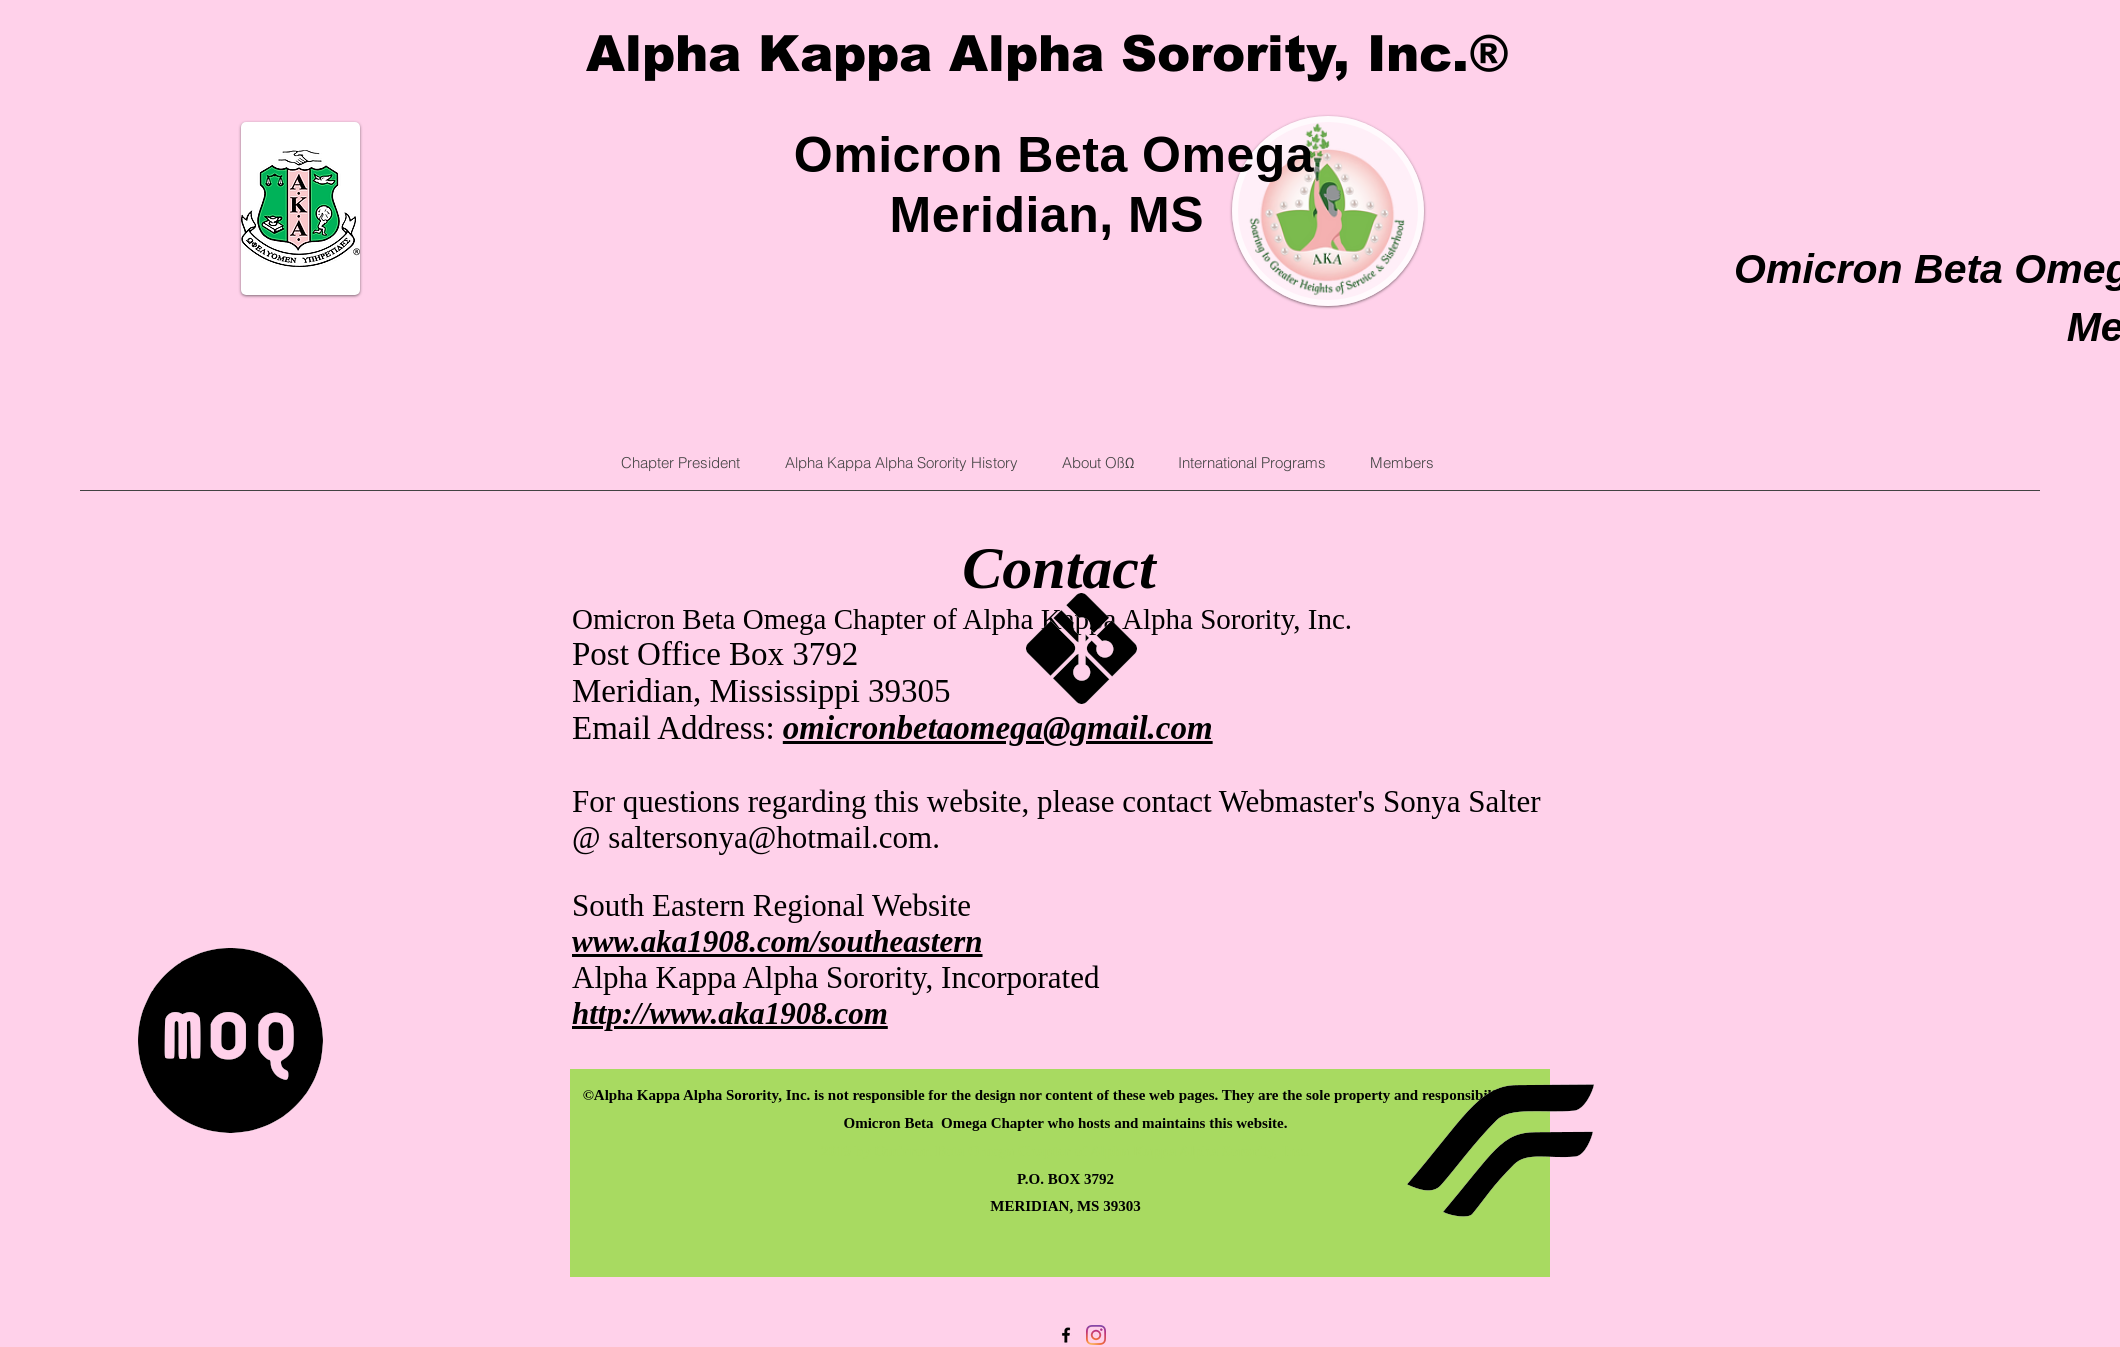  I want to click on open git for windows application, so click(1081, 648).